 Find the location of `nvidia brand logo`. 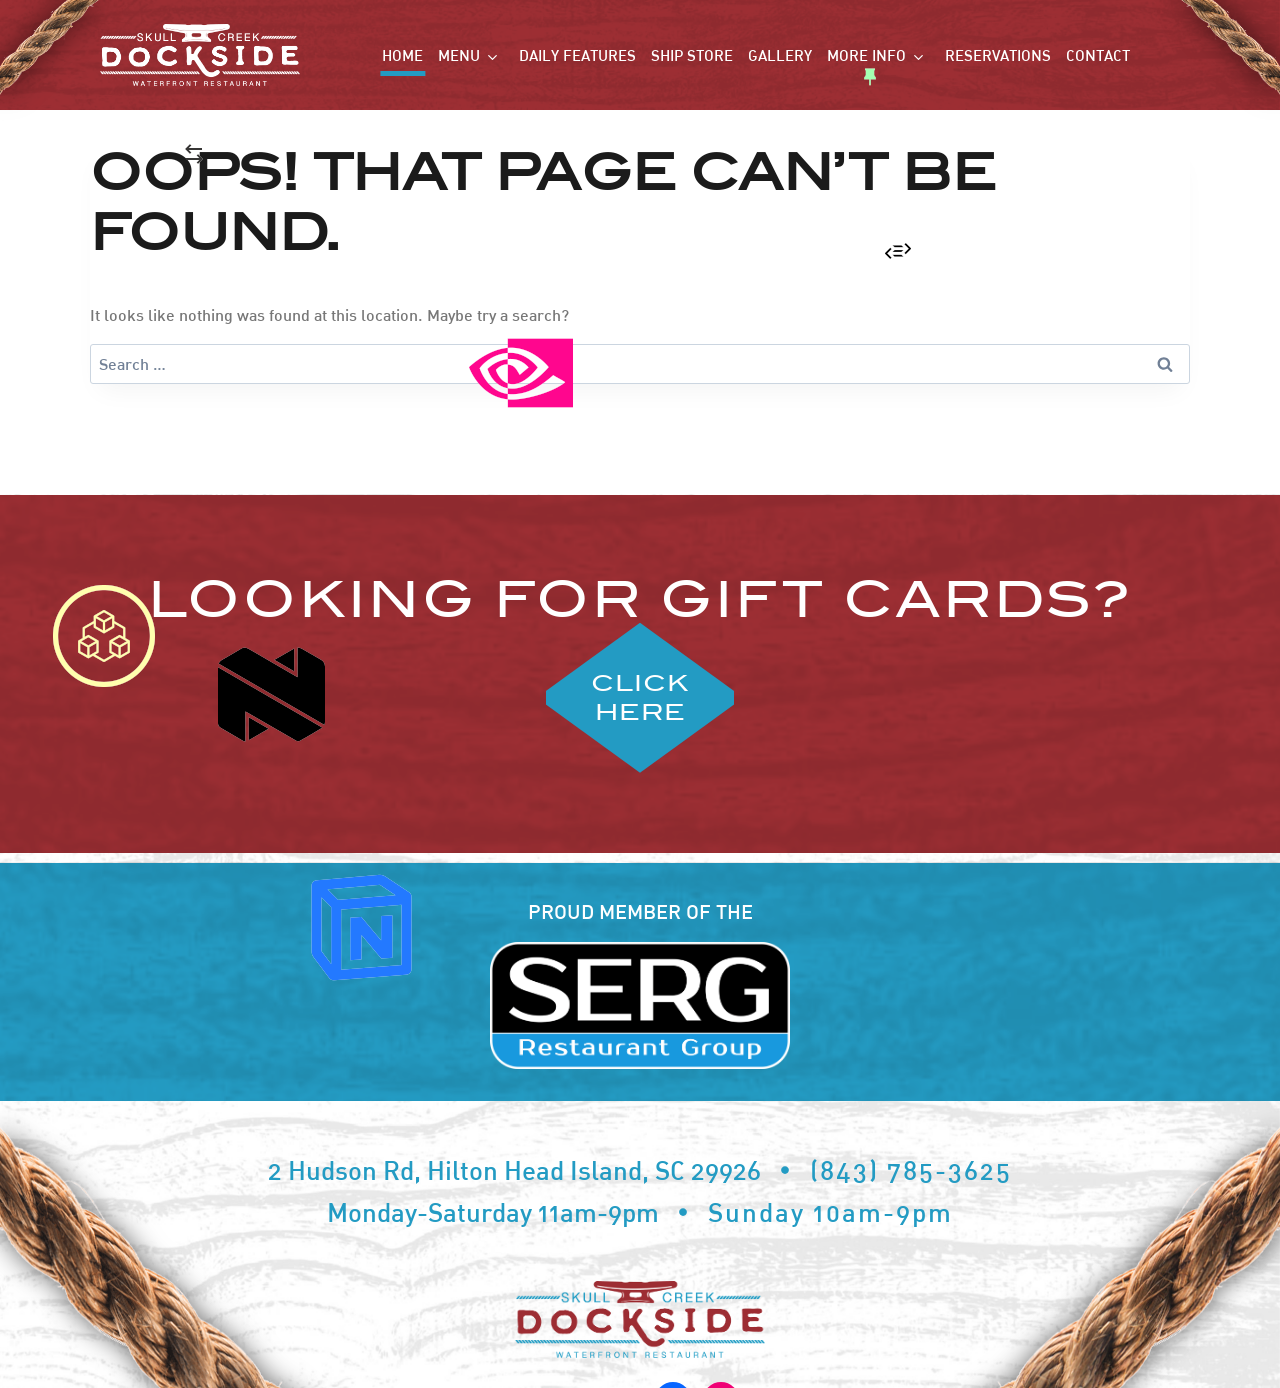

nvidia brand logo is located at coordinates (521, 373).